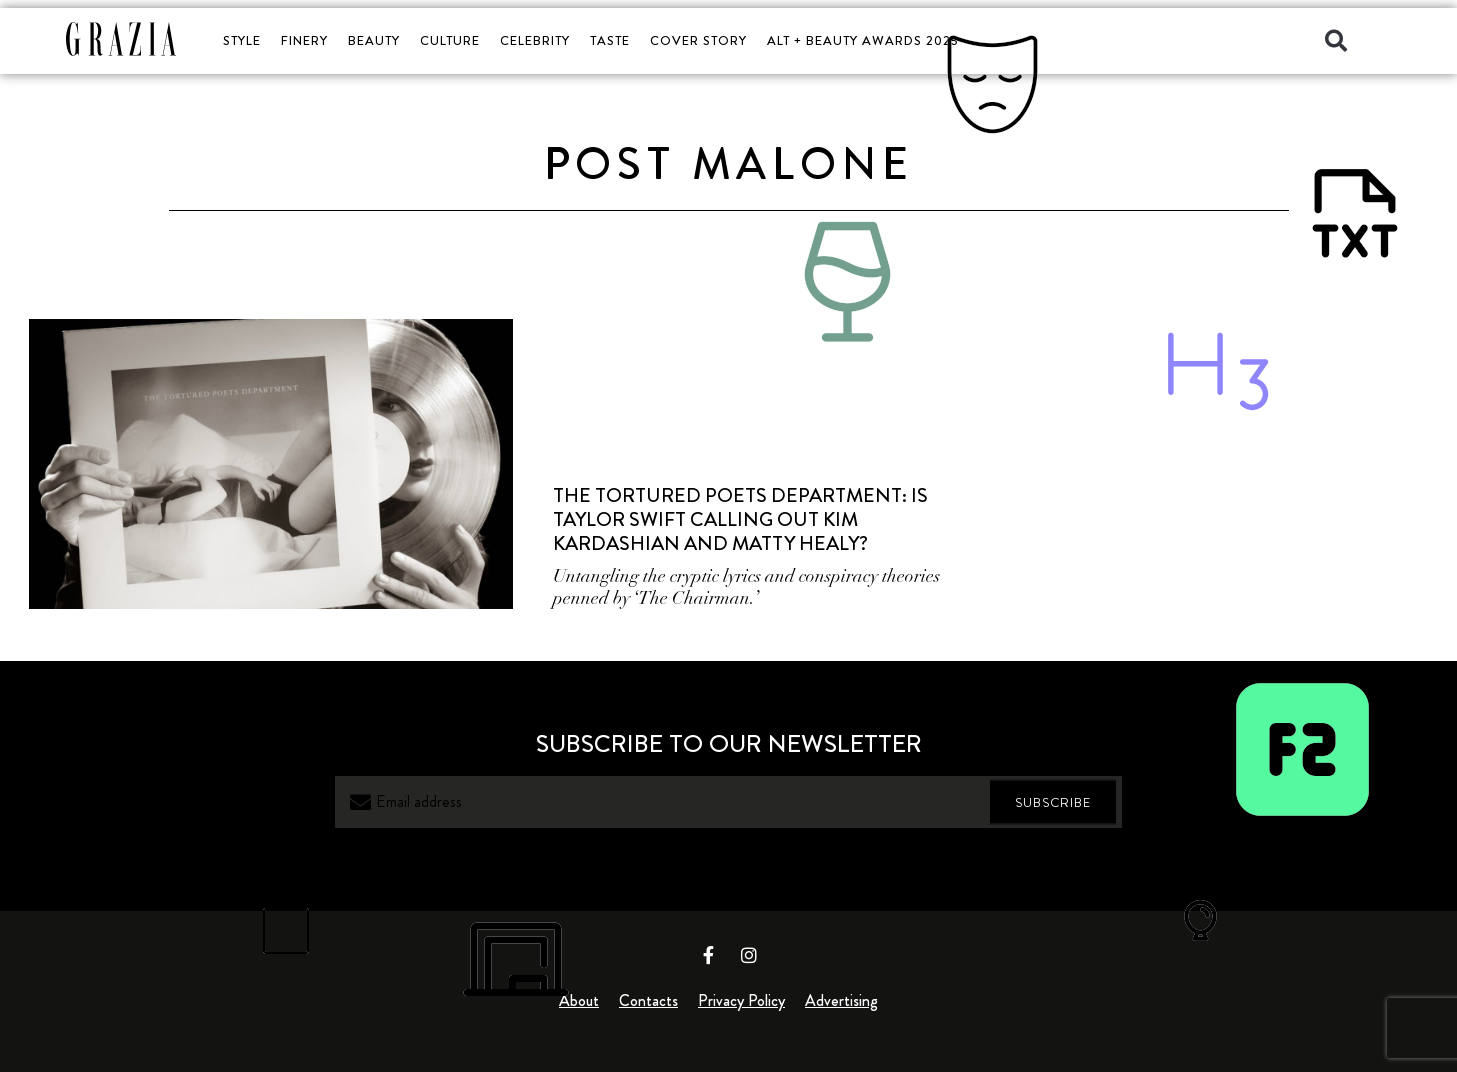 The width and height of the screenshot is (1457, 1072). I want to click on indicates sad or negative mood/emotion, so click(992, 80).